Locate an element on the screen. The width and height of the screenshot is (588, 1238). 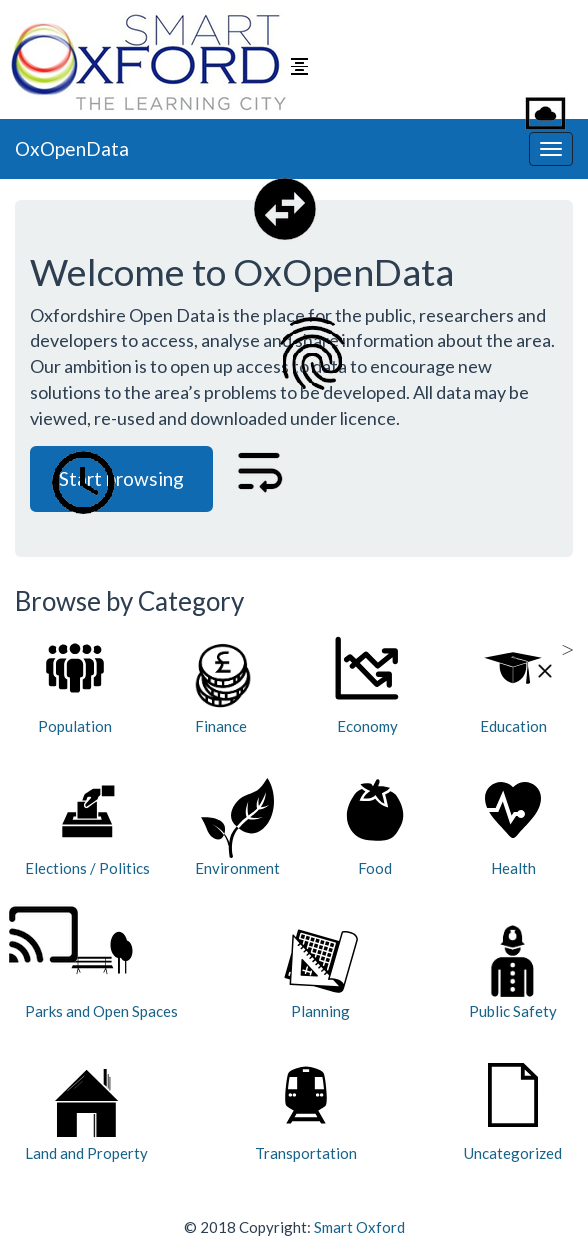
swap or exchange items is located at coordinates (285, 209).